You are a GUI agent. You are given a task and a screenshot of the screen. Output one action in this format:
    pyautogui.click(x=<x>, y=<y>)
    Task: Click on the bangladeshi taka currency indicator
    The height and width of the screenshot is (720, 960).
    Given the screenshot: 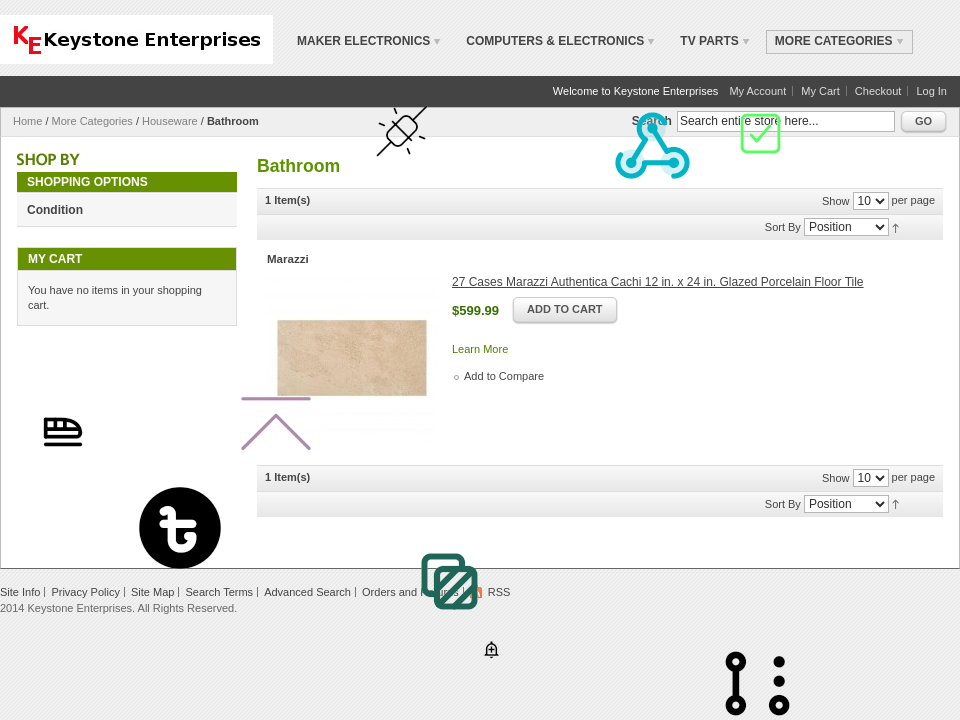 What is the action you would take?
    pyautogui.click(x=180, y=528)
    